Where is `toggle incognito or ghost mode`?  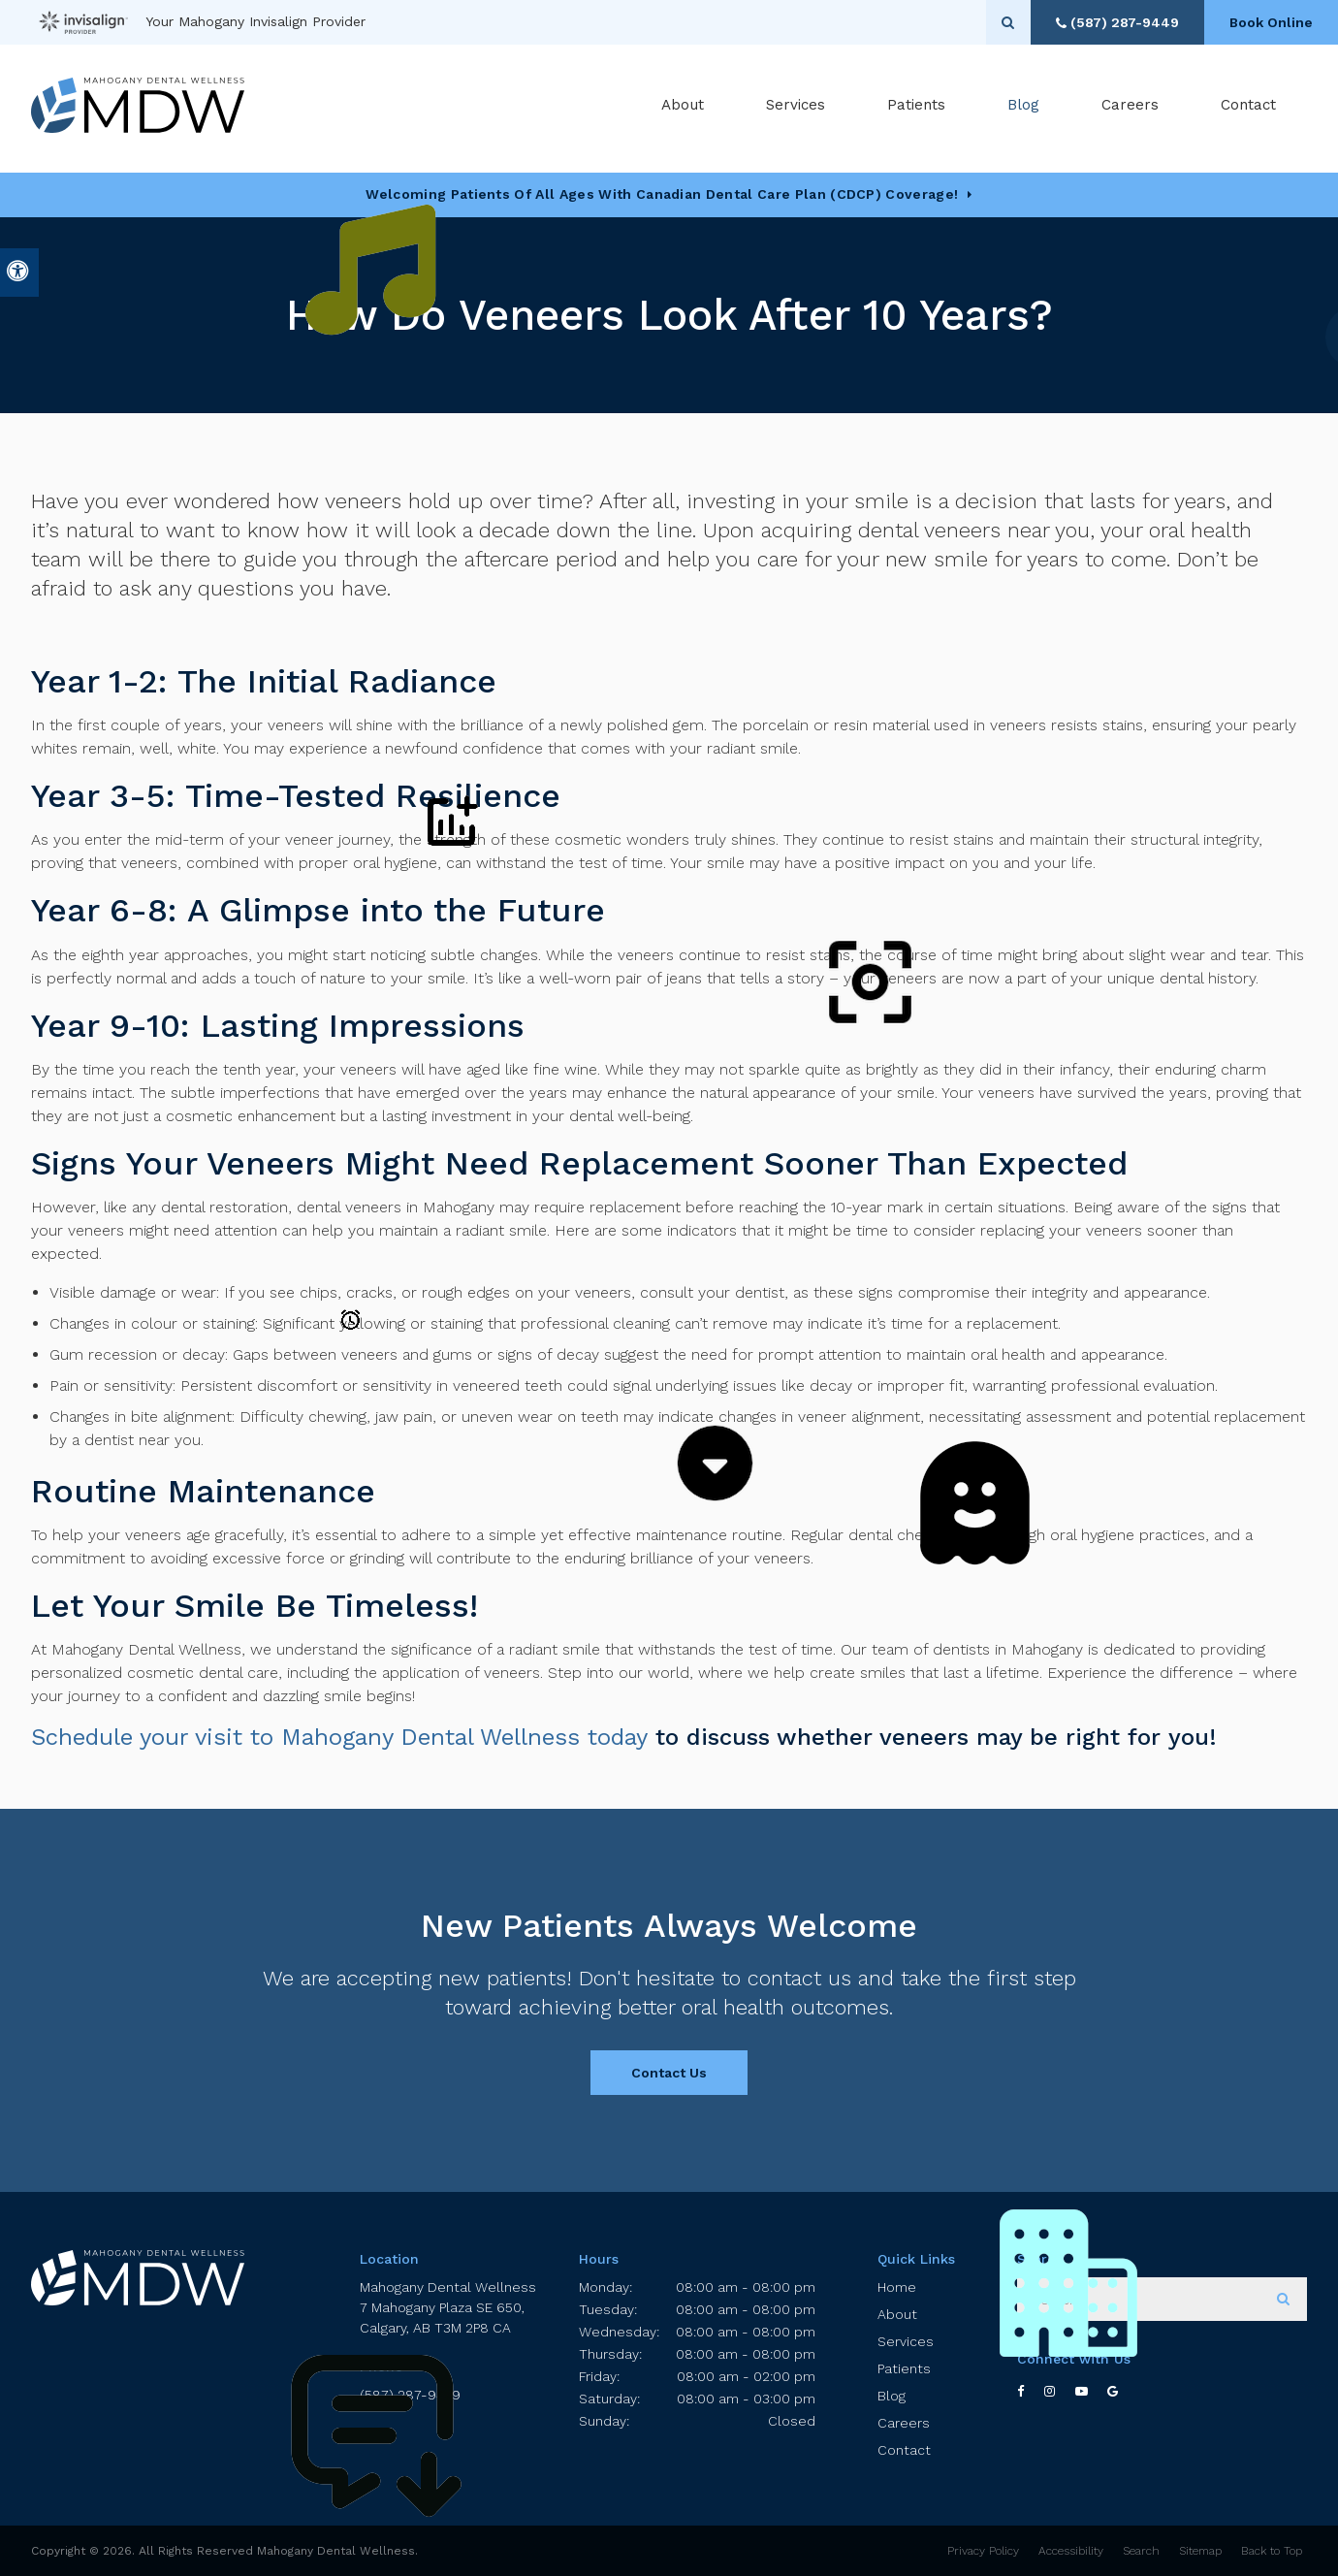 toggle incognito or ghost mode is located at coordinates (974, 1502).